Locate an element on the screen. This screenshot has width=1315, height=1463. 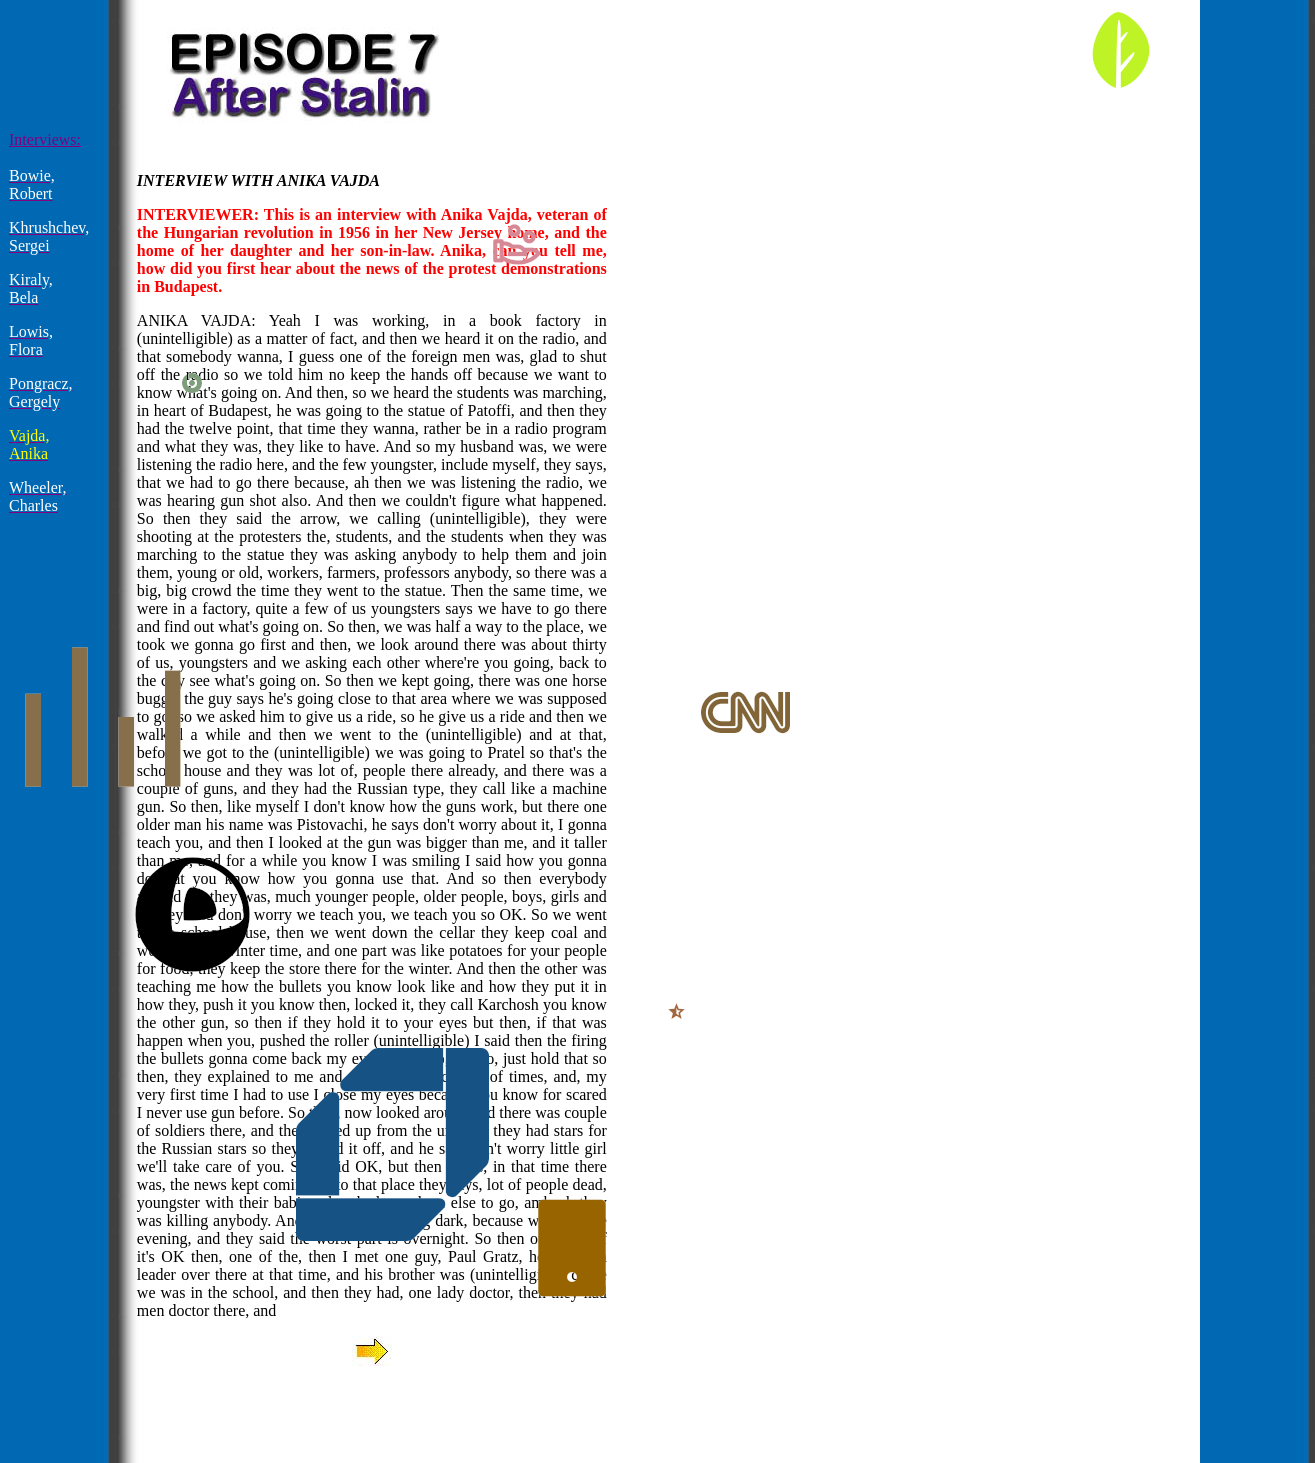
open rhythm music streaming app is located at coordinates (103, 717).